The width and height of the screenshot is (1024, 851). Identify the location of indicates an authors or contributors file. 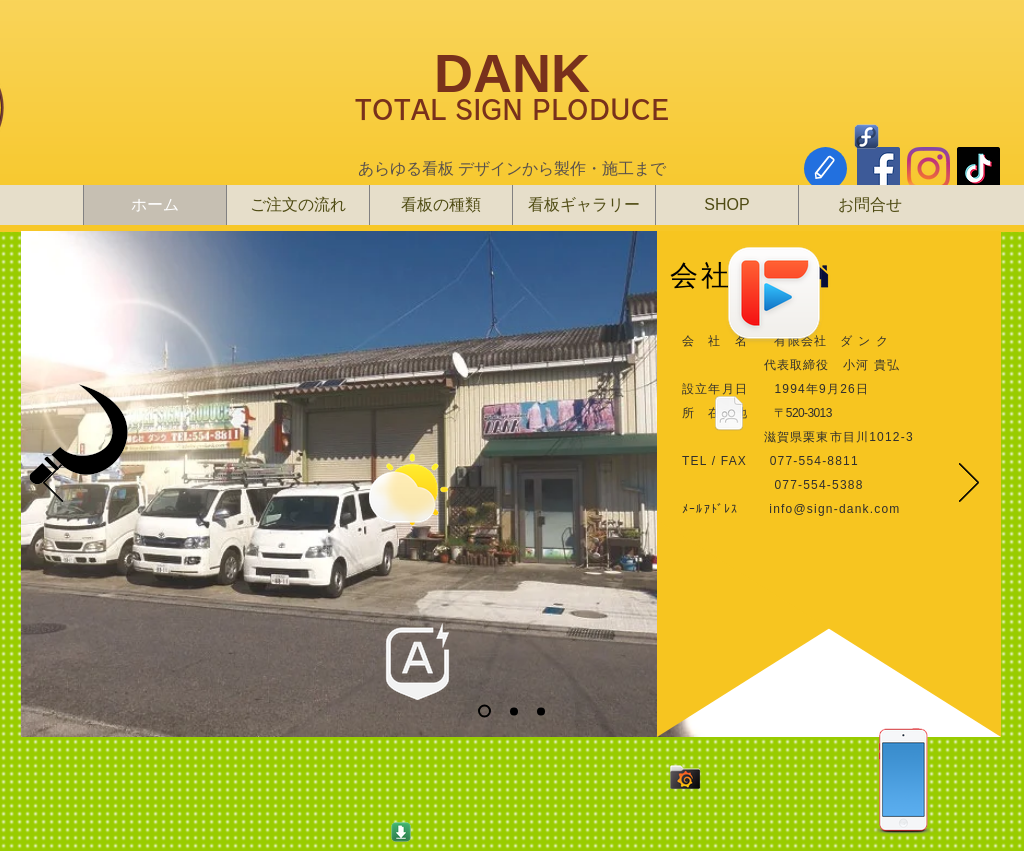
(729, 413).